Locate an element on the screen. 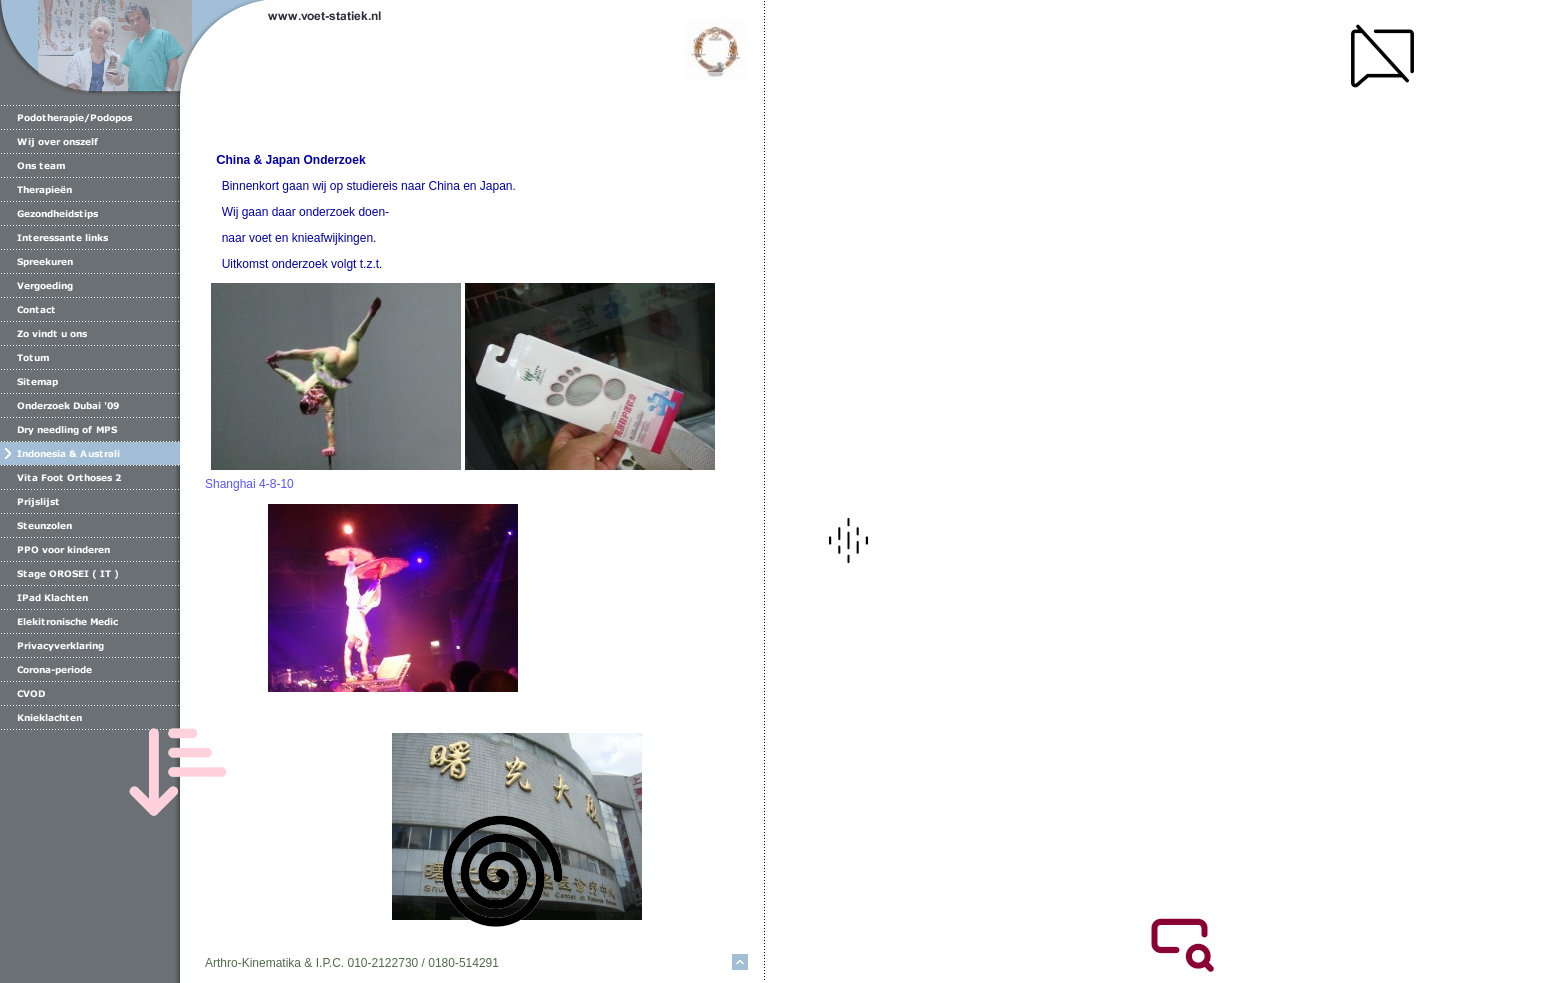  search within an input field is located at coordinates (1179, 937).